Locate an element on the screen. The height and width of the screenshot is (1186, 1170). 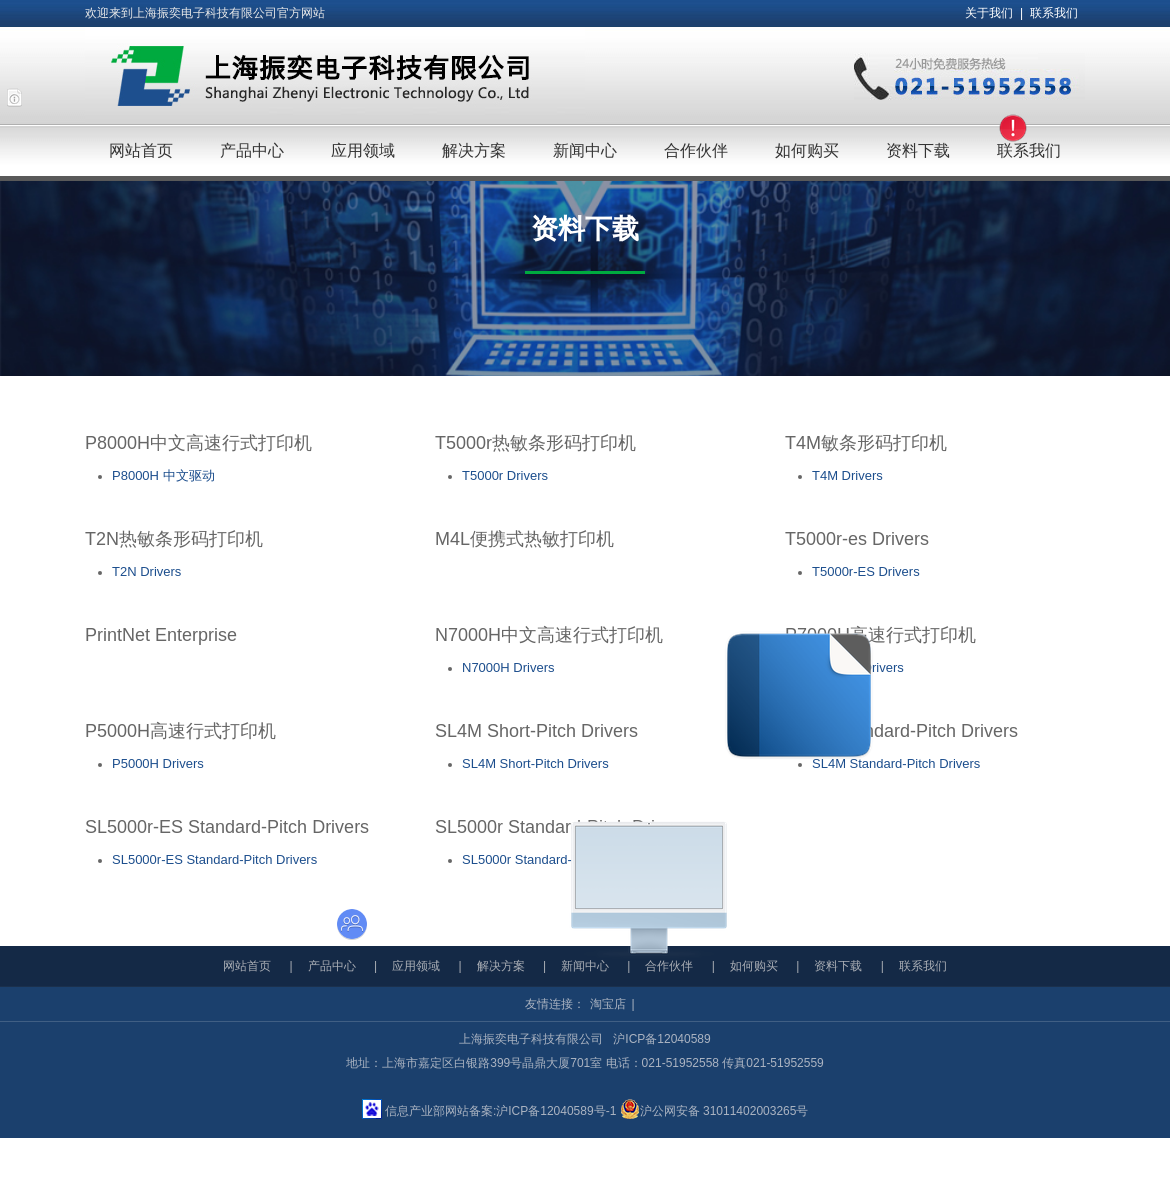
access user account settings is located at coordinates (352, 924).